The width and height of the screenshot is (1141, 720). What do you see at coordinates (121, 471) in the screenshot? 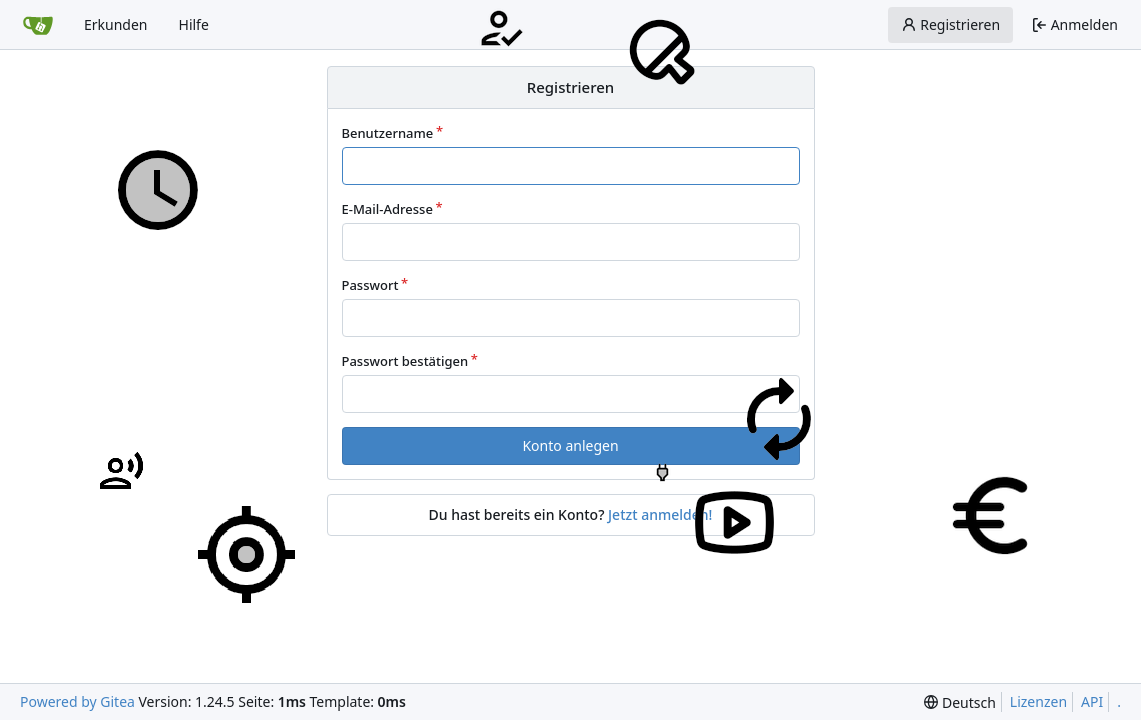
I see `activate voice recording or dictation` at bounding box center [121, 471].